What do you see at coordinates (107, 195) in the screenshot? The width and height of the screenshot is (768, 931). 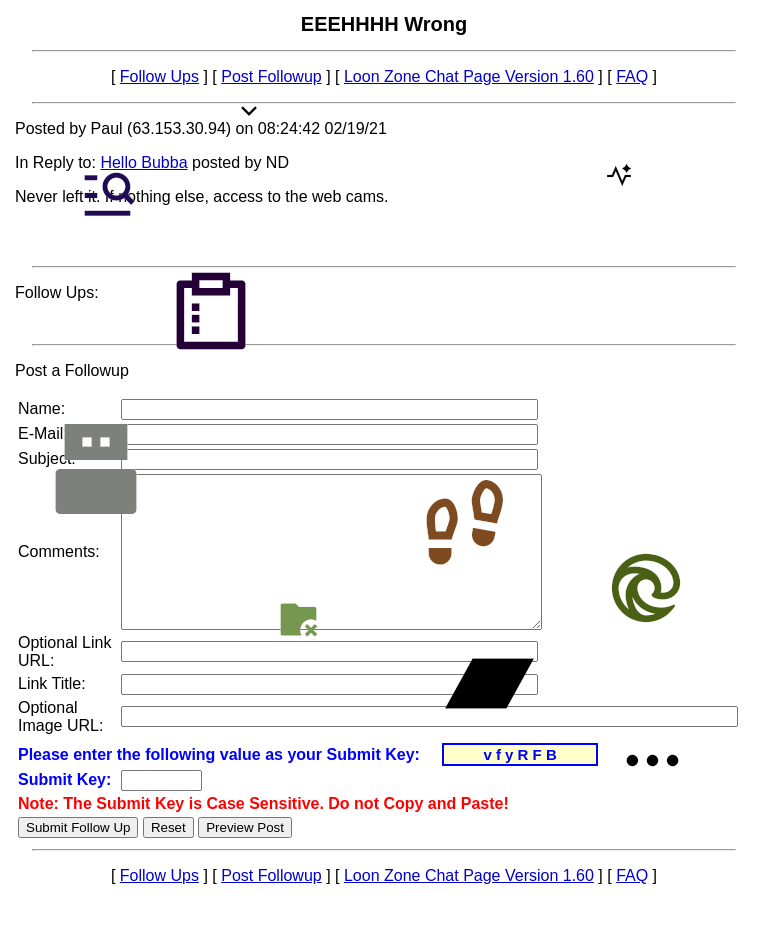 I see `search within menu options` at bounding box center [107, 195].